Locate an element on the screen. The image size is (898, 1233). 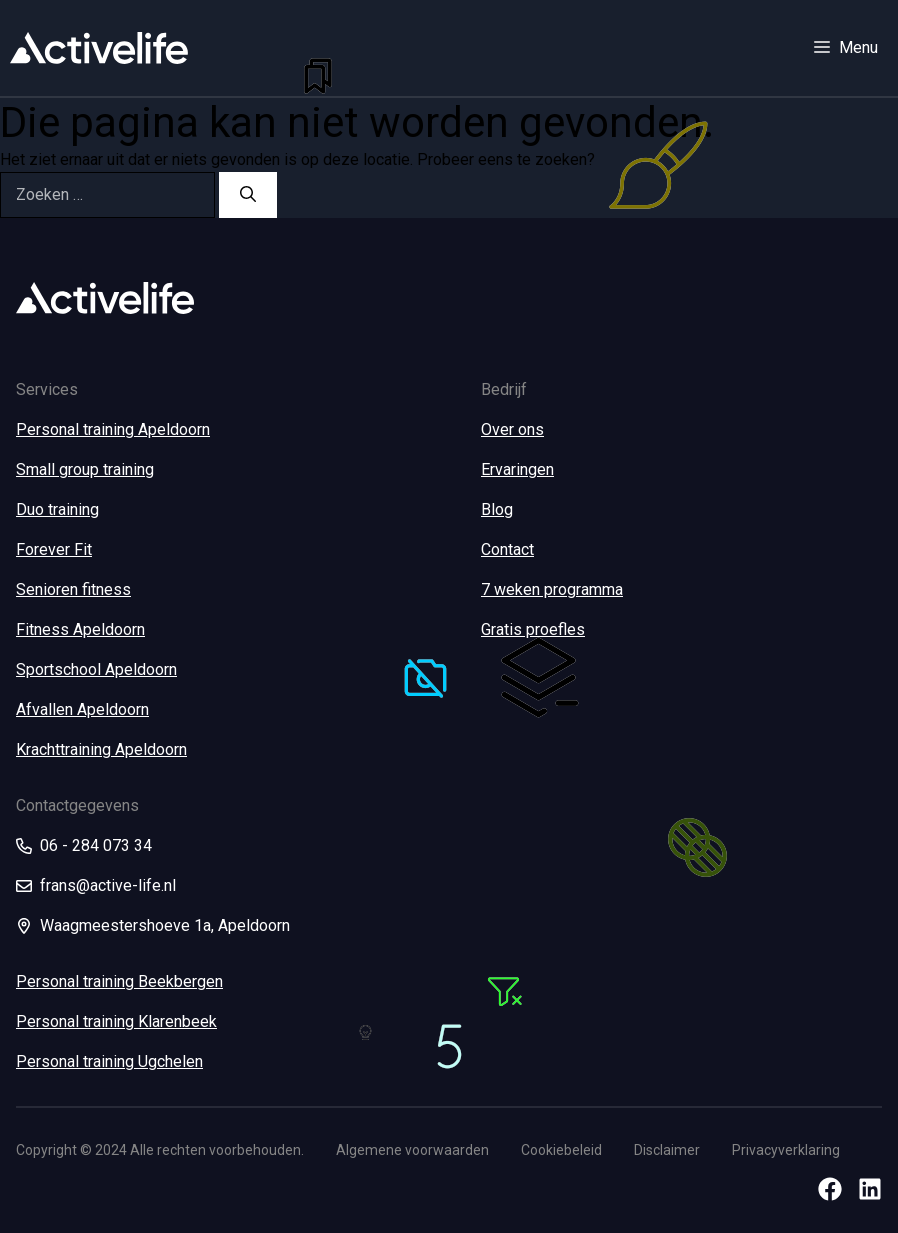
view all saved bookmarks is located at coordinates (318, 76).